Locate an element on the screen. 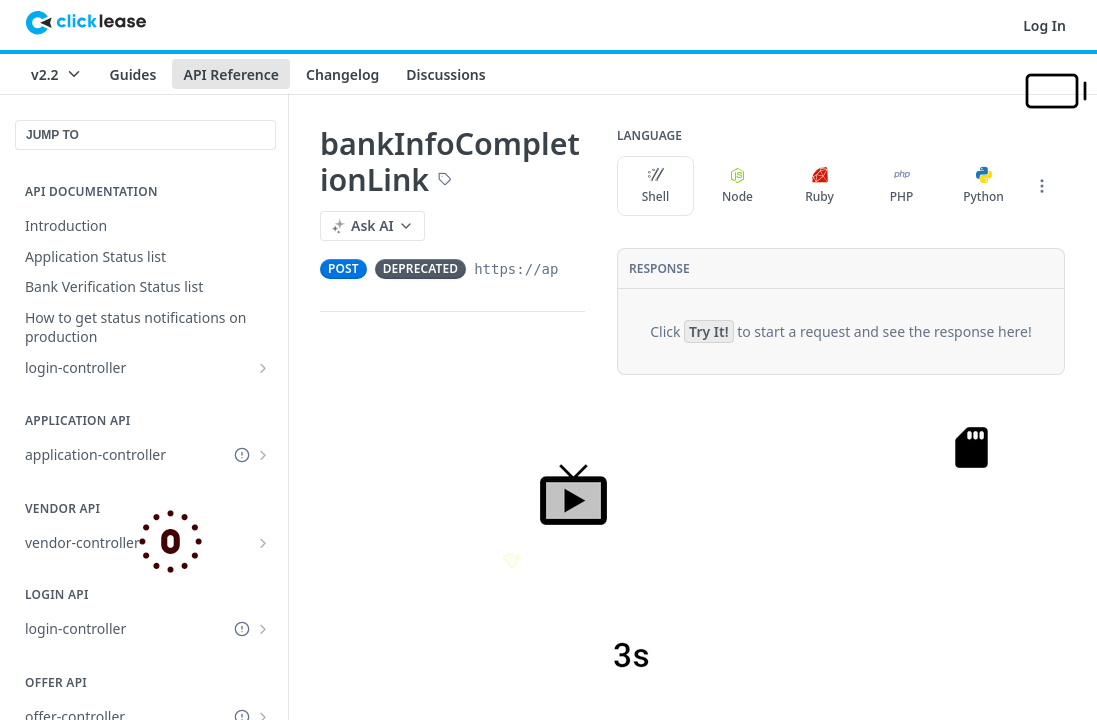 Image resolution: width=1097 pixels, height=720 pixels. watch live television or streaming content is located at coordinates (573, 494).